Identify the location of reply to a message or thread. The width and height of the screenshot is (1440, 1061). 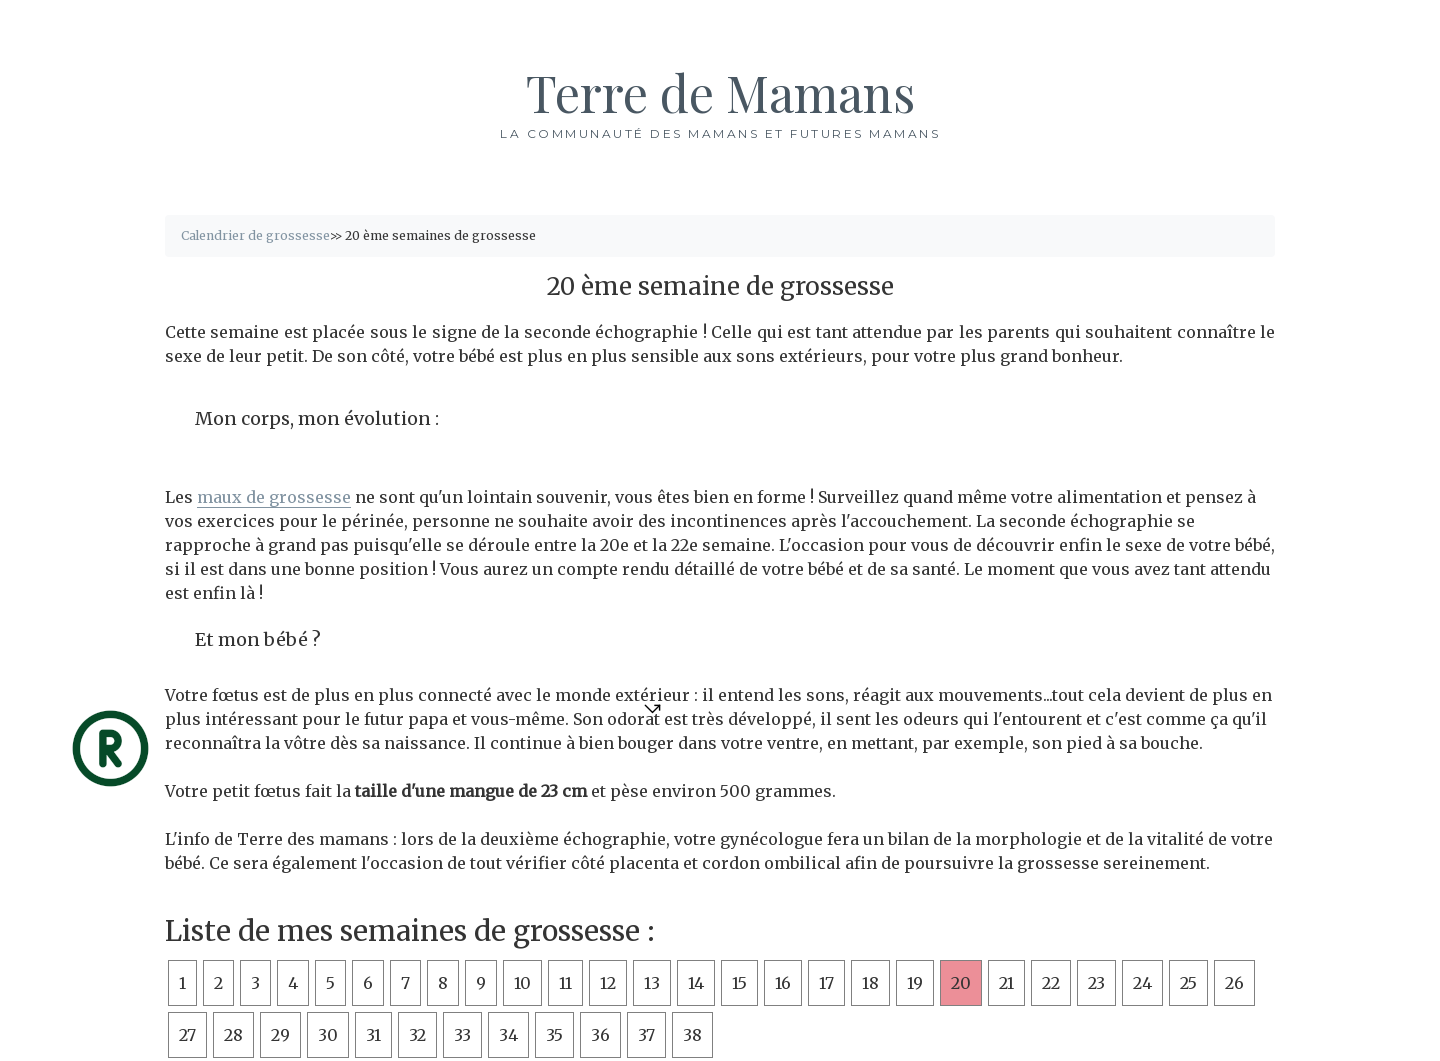
(652, 708).